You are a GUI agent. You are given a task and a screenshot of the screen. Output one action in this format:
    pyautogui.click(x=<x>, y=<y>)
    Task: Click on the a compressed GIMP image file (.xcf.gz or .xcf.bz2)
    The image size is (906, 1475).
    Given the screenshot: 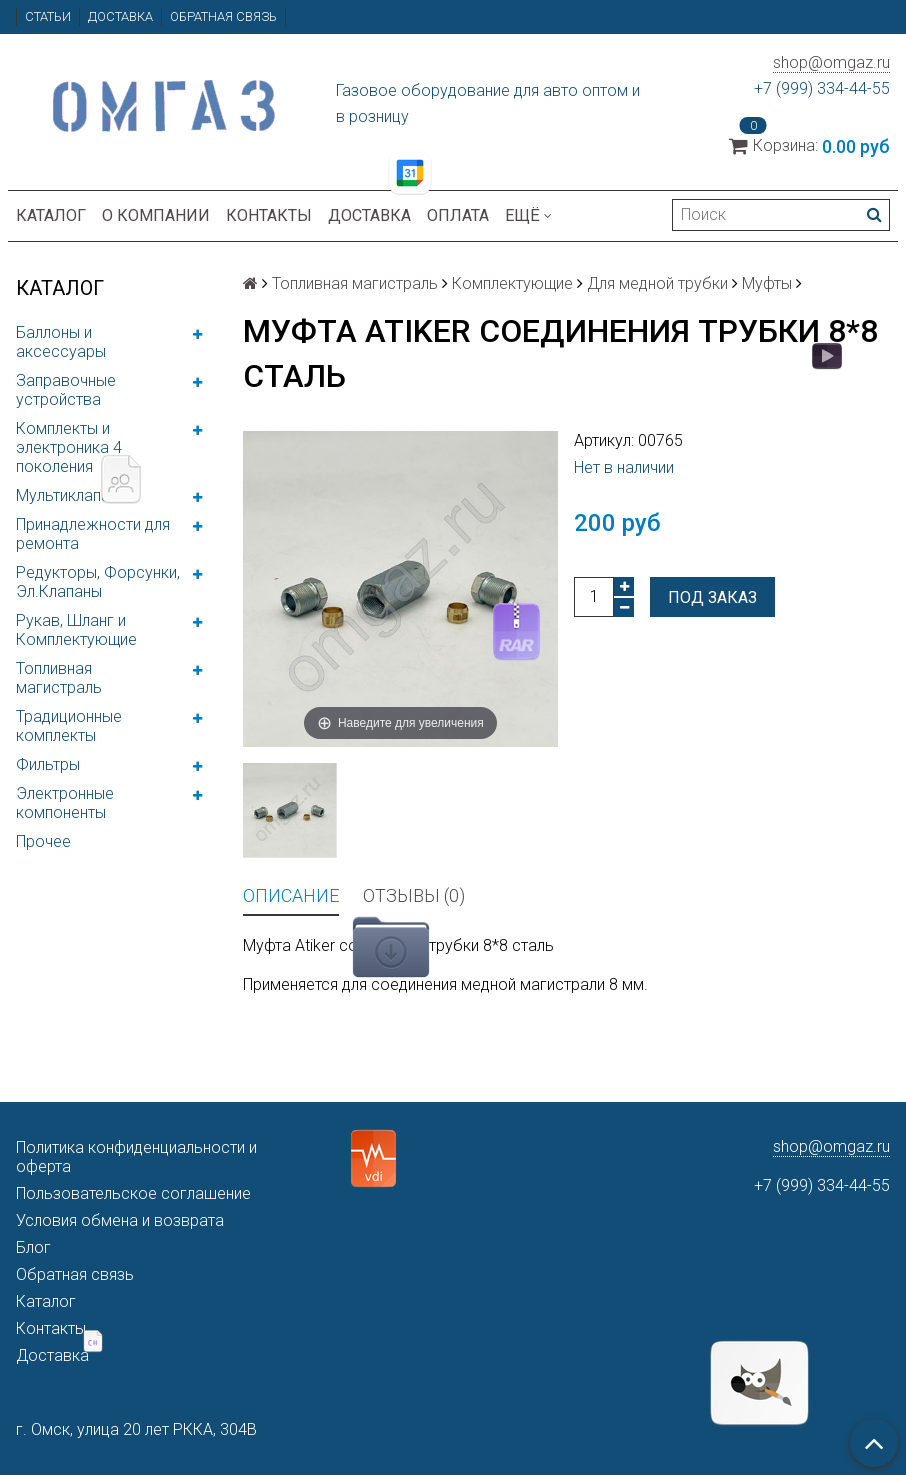 What is the action you would take?
    pyautogui.click(x=759, y=1379)
    